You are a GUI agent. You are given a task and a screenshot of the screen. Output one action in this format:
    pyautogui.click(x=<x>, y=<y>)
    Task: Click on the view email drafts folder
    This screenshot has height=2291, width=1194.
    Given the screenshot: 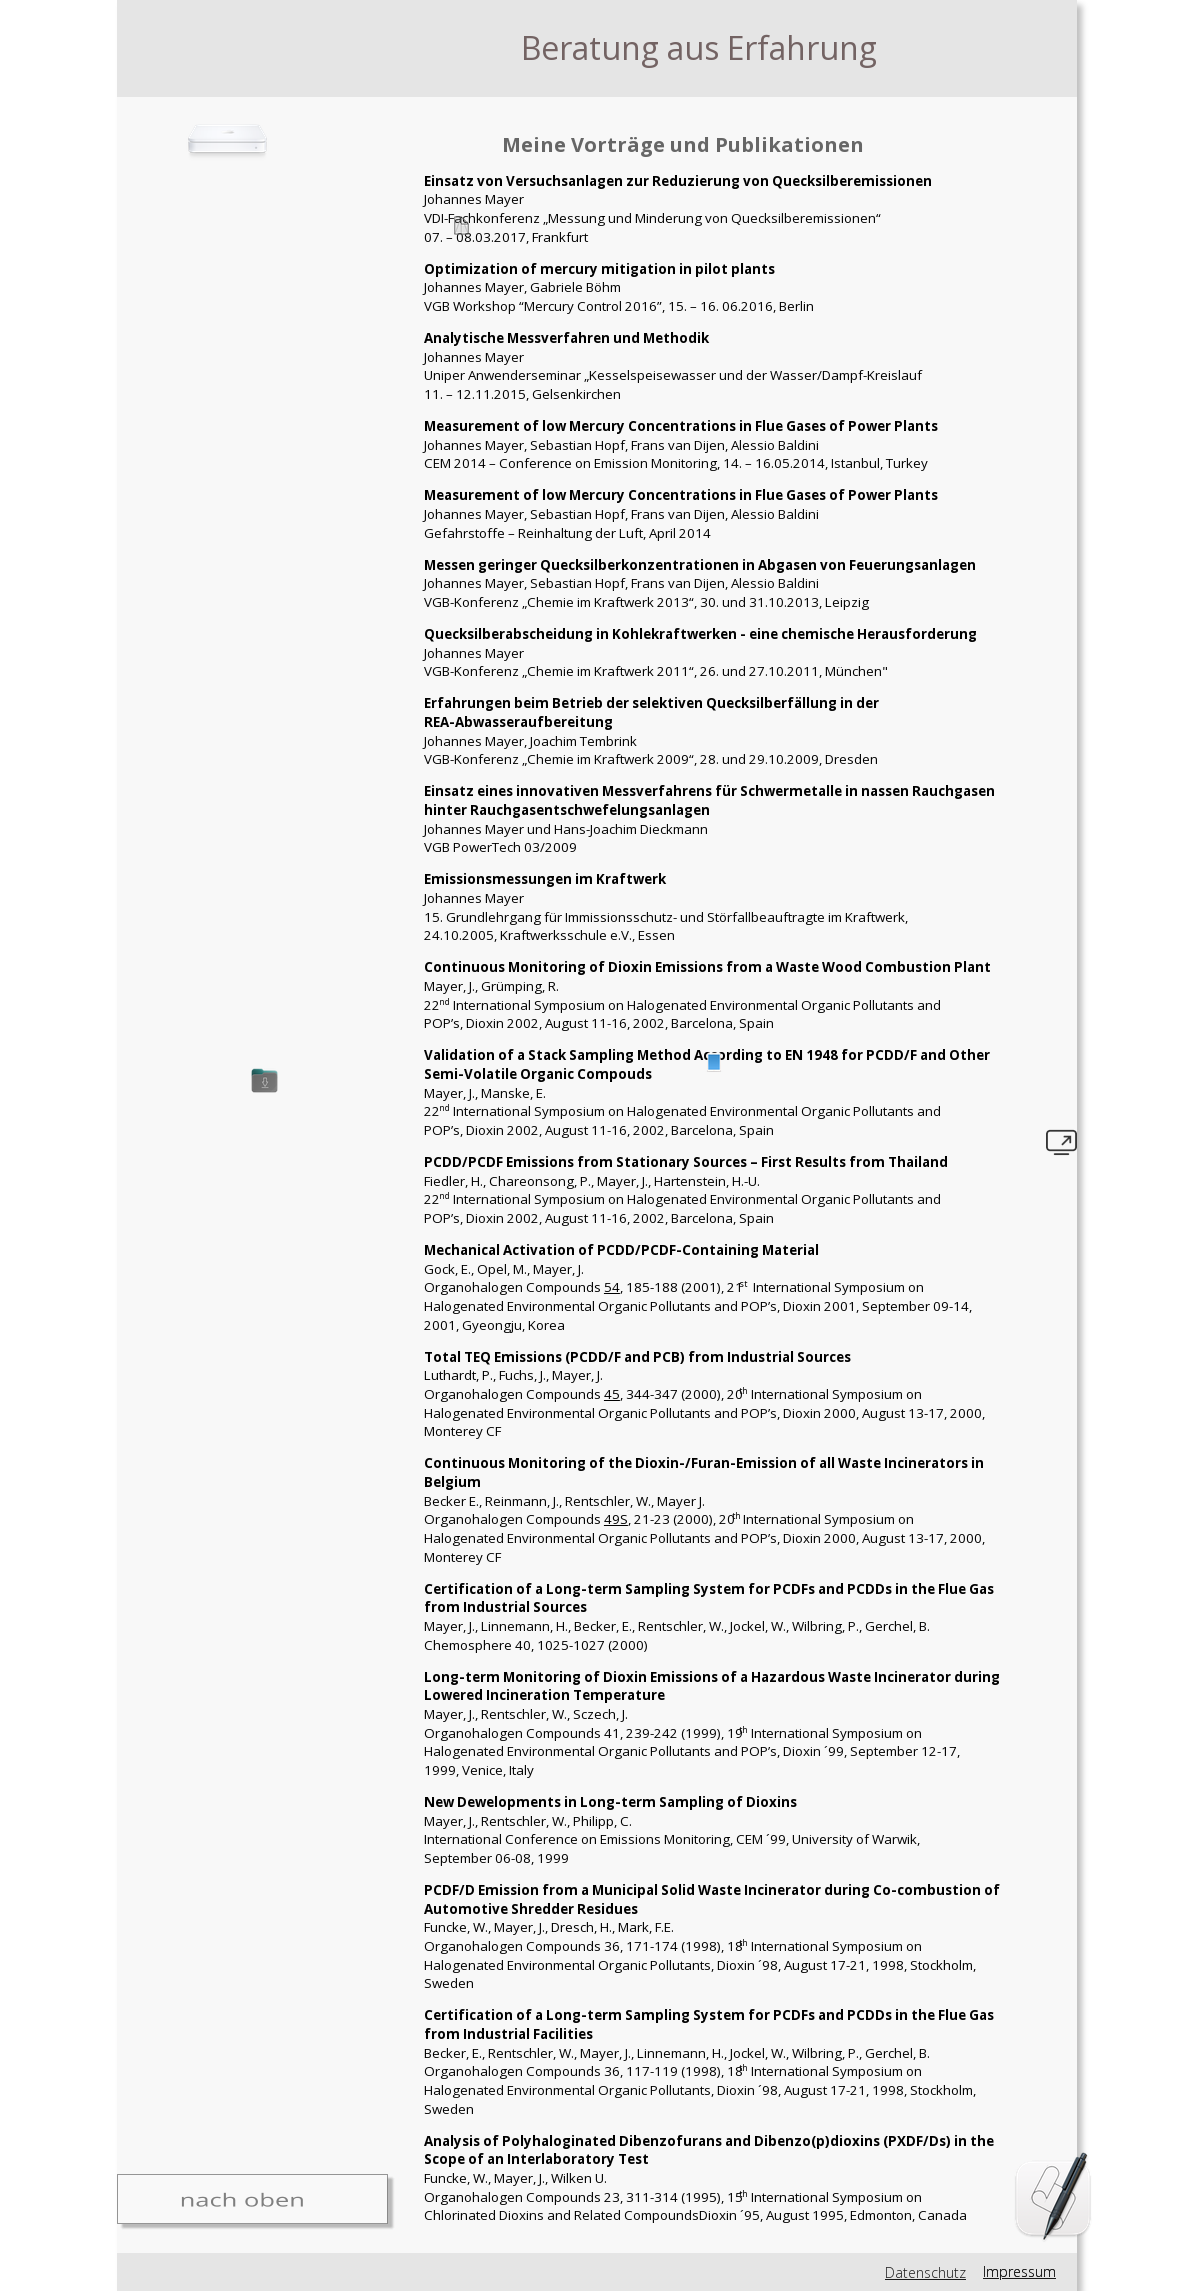 What is the action you would take?
    pyautogui.click(x=461, y=225)
    